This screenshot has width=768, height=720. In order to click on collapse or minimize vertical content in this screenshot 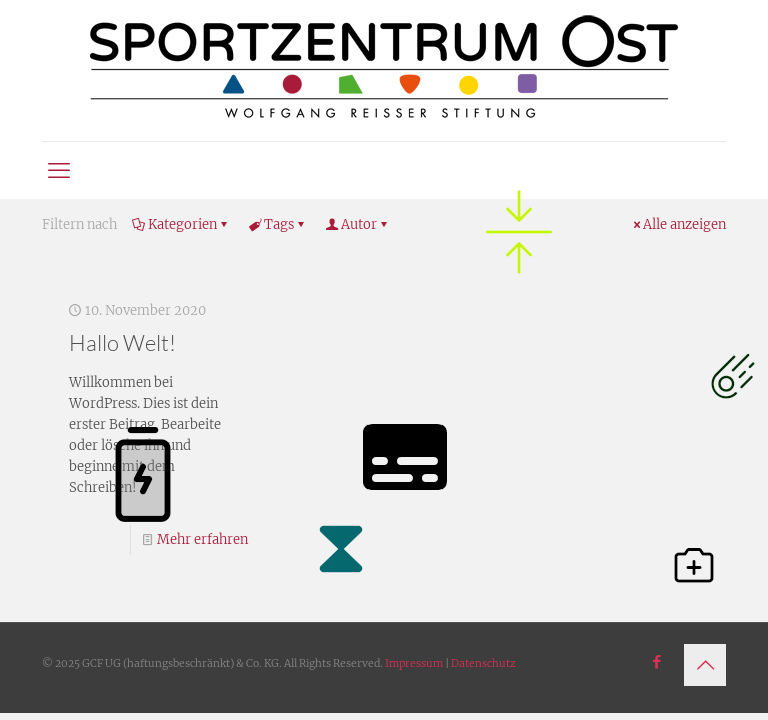, I will do `click(519, 232)`.